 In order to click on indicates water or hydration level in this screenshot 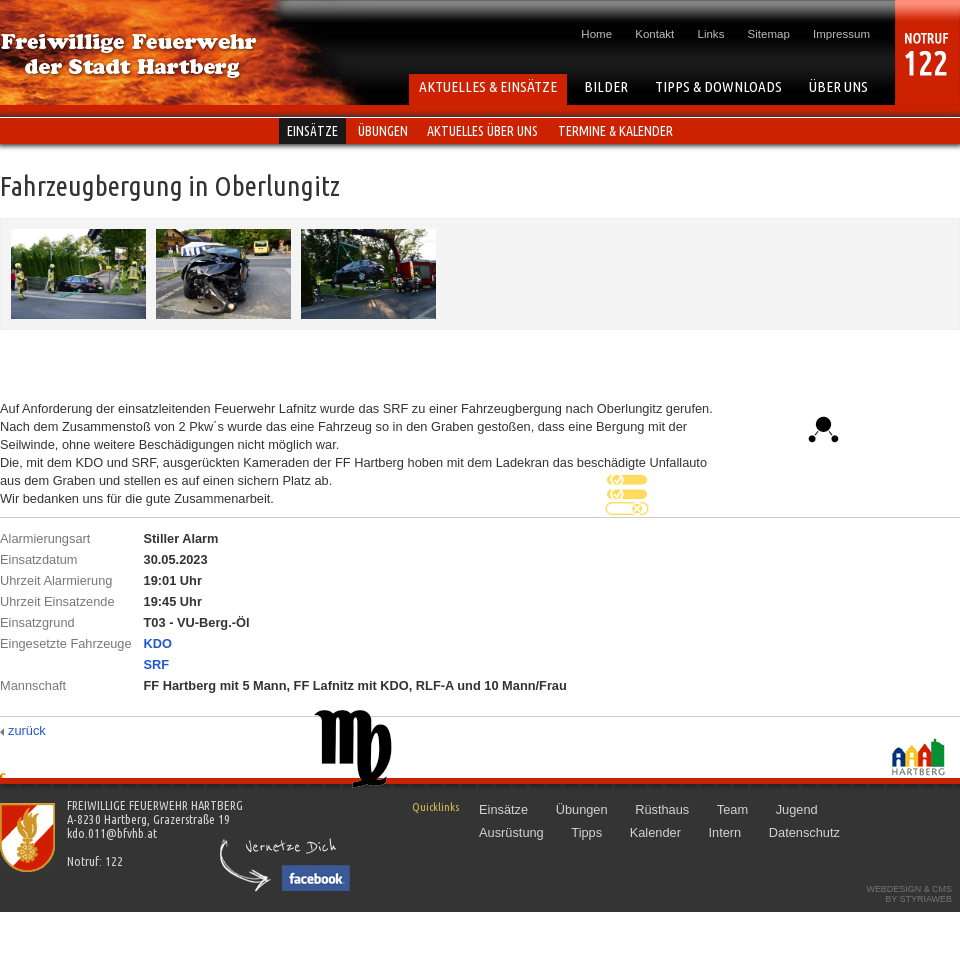, I will do `click(823, 429)`.